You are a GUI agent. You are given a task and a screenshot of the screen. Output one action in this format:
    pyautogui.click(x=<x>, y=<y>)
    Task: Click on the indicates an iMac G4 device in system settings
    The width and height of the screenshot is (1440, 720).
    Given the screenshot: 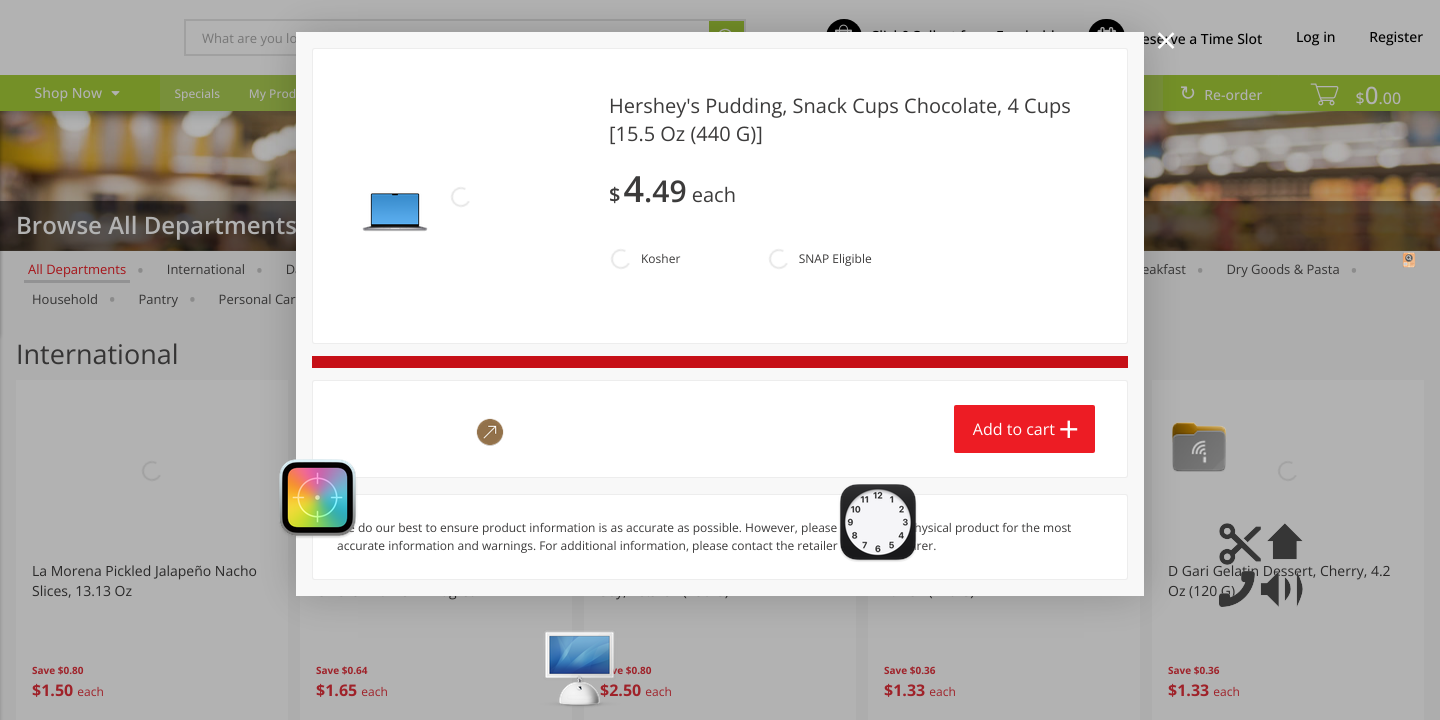 What is the action you would take?
    pyautogui.click(x=579, y=664)
    